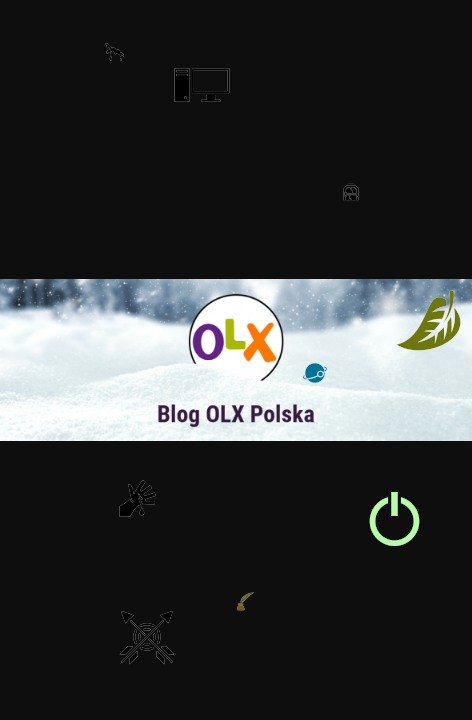 The height and width of the screenshot is (720, 472). What do you see at coordinates (428, 322) in the screenshot?
I see `indicates autumn or seasonal theme` at bounding box center [428, 322].